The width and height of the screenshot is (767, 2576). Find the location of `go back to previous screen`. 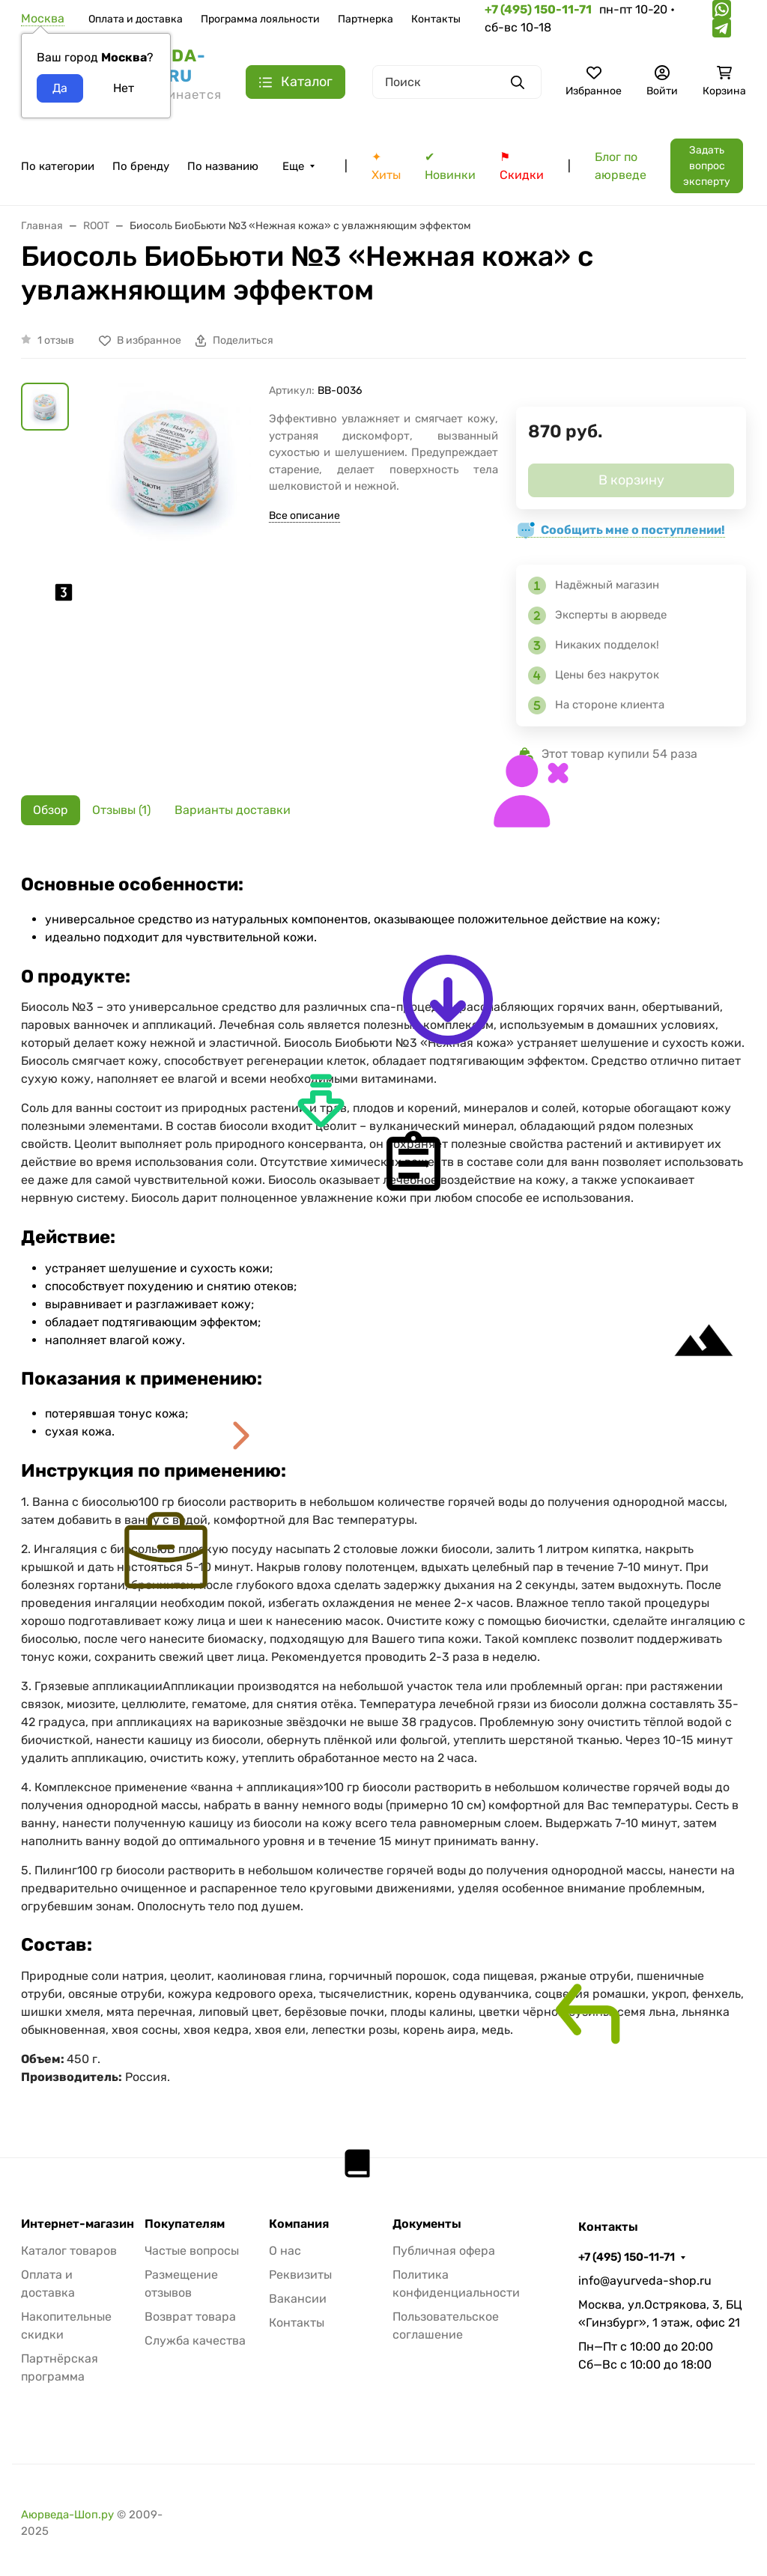

go back to previous screen is located at coordinates (589, 2014).